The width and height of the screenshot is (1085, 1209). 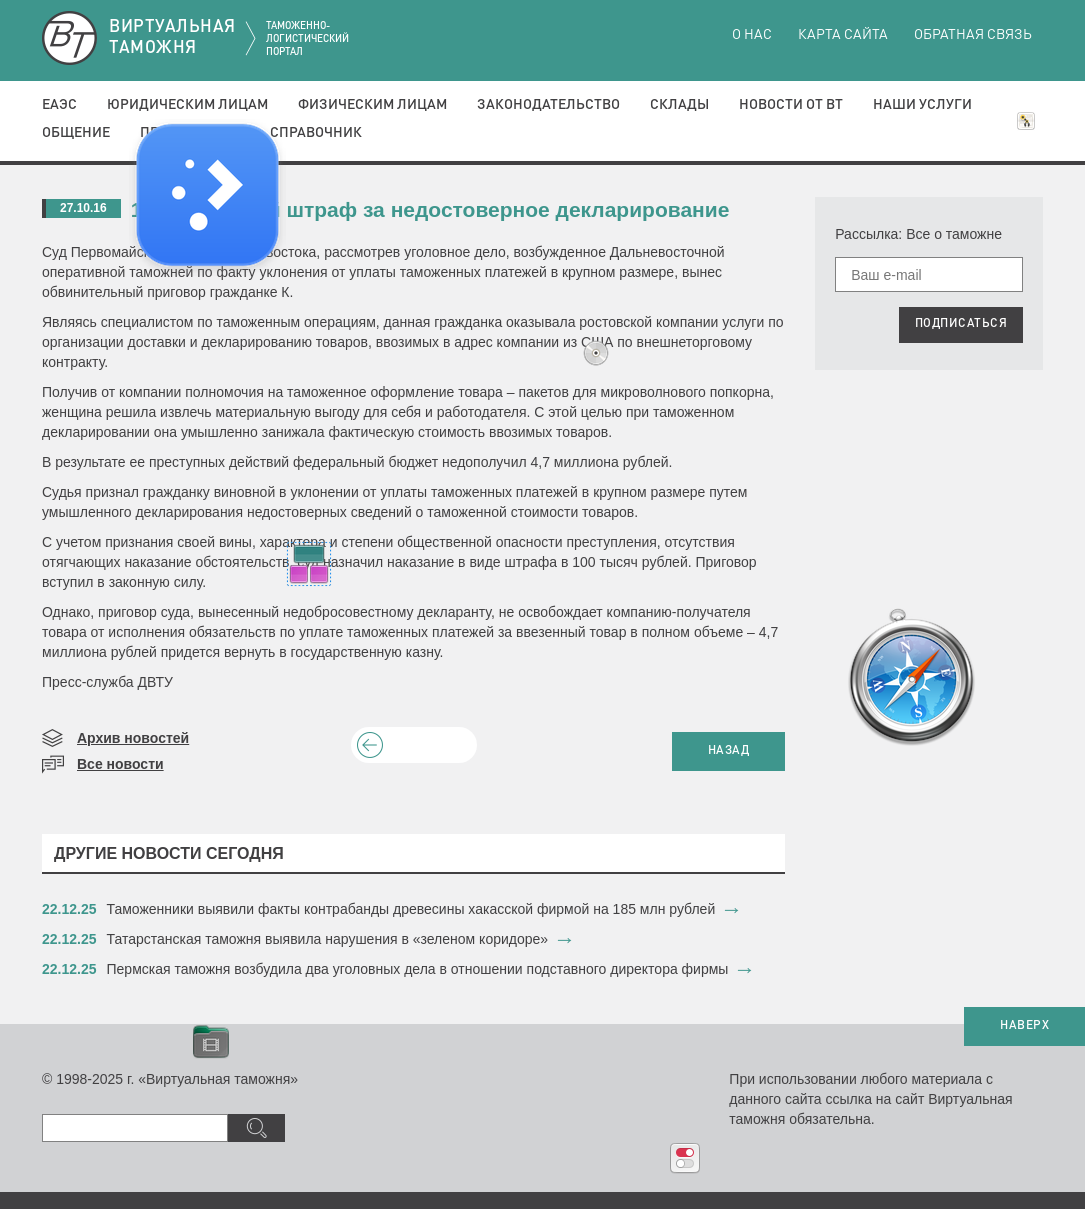 What do you see at coordinates (207, 197) in the screenshot?
I see `access plasma desktop settings` at bounding box center [207, 197].